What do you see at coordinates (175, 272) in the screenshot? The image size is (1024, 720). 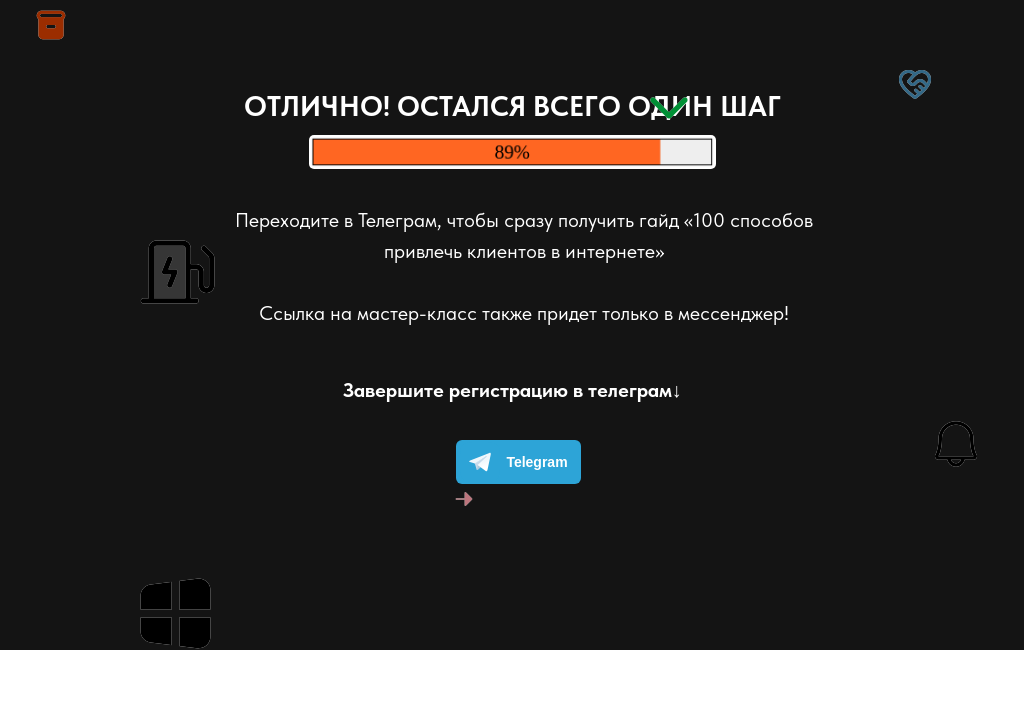 I see `find nearby EV charging stations` at bounding box center [175, 272].